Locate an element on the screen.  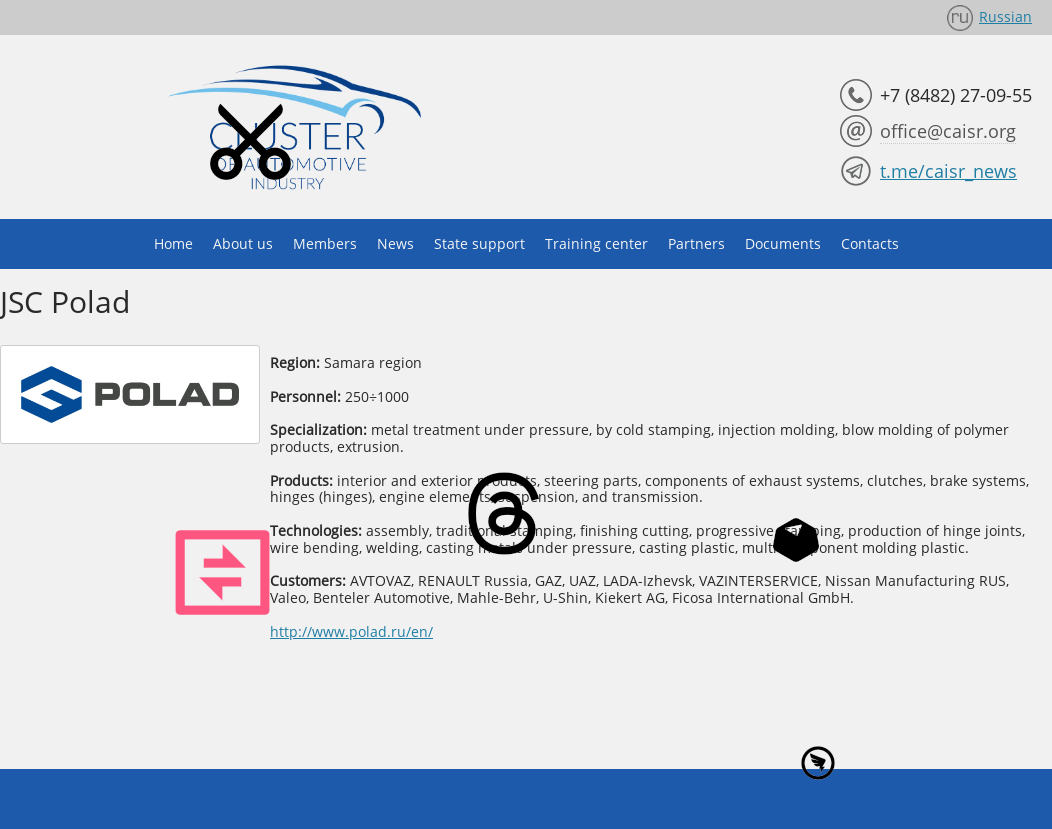
open RunKit node.js playground is located at coordinates (796, 540).